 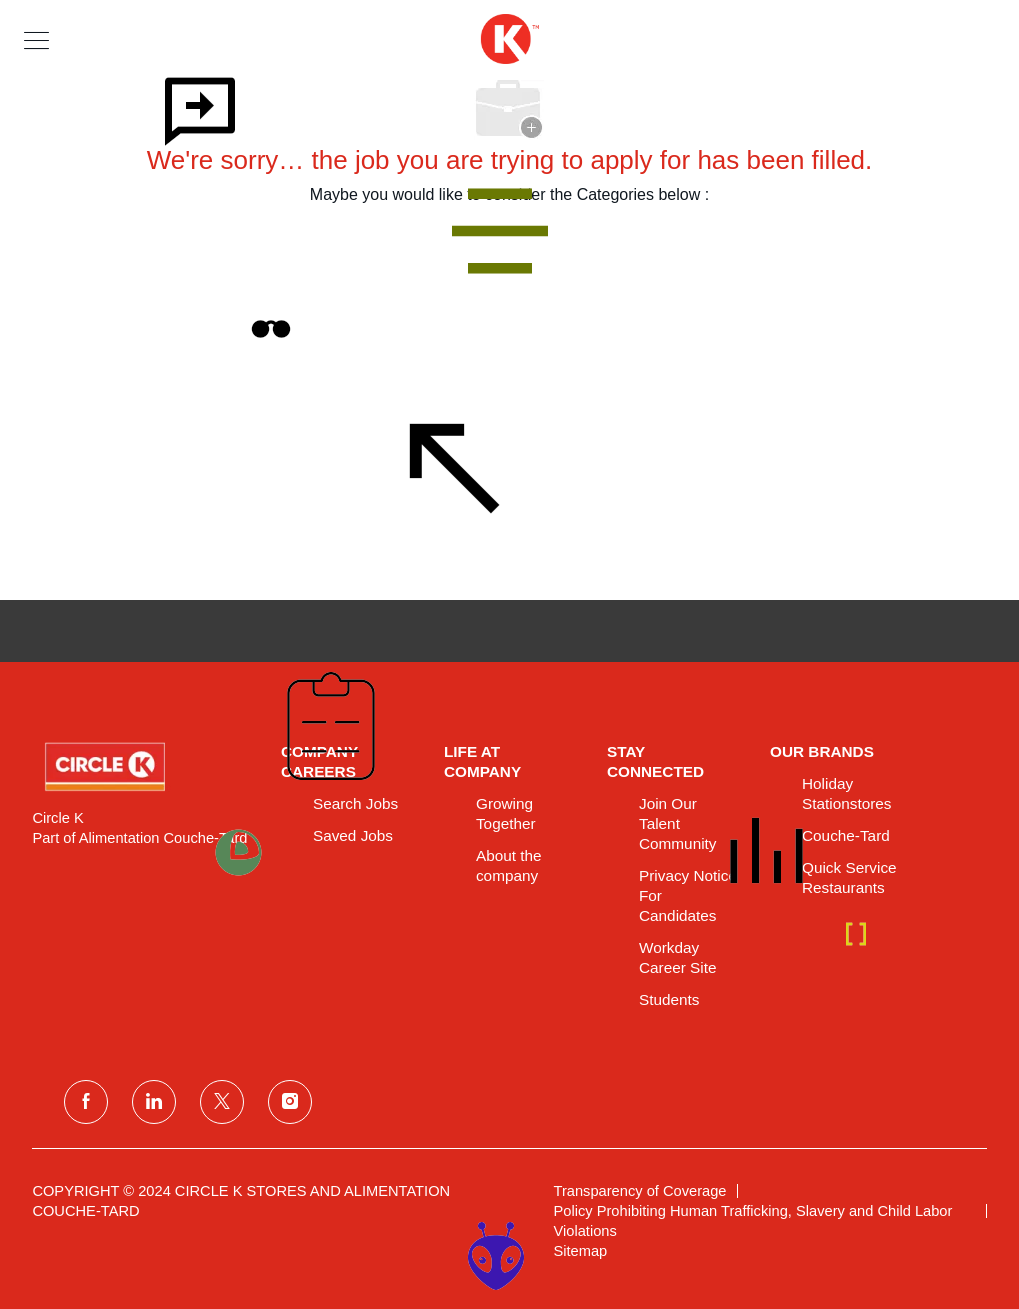 What do you see at coordinates (331, 726) in the screenshot?
I see `react hook form library logo` at bounding box center [331, 726].